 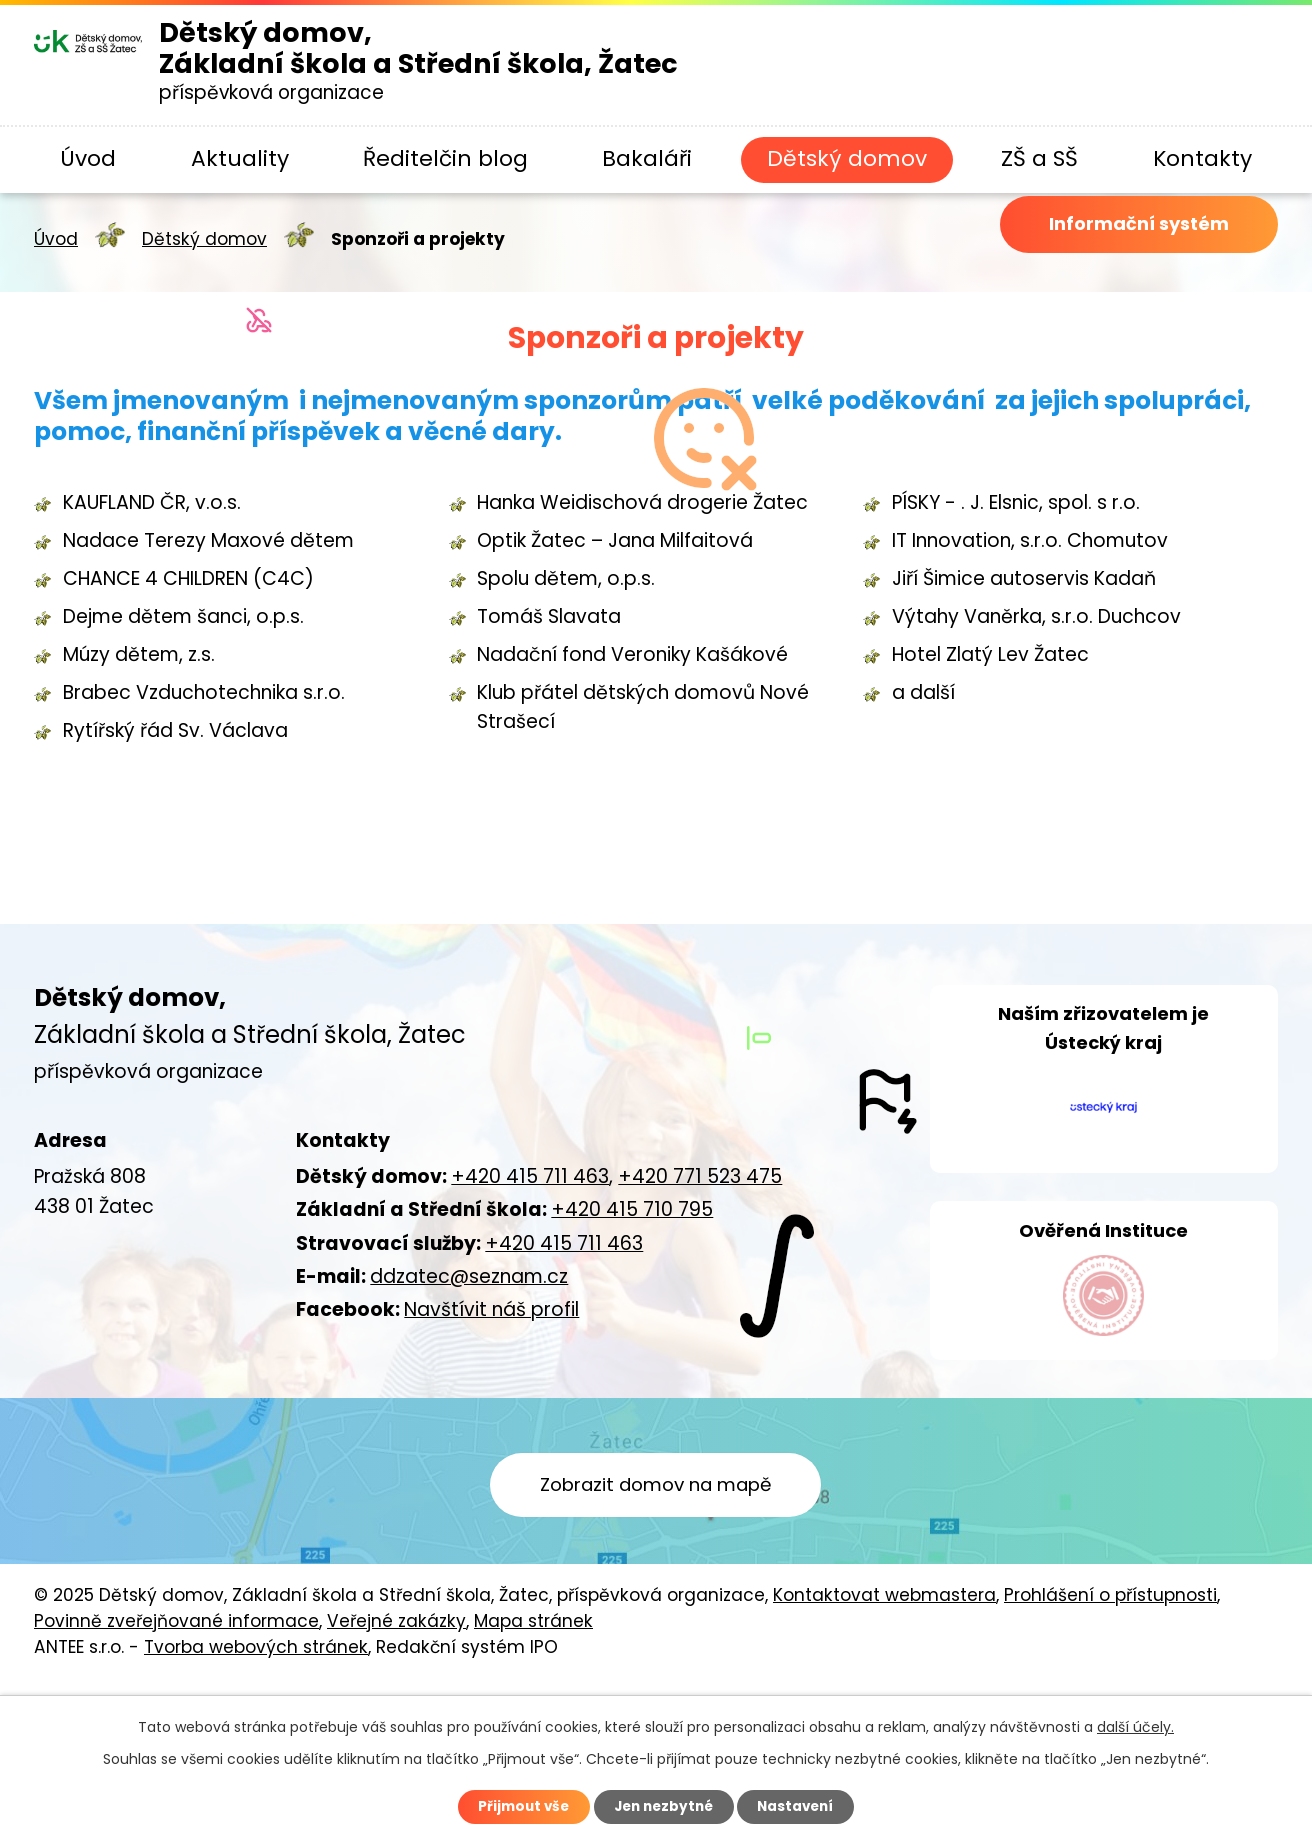 What do you see at coordinates (759, 1038) in the screenshot?
I see `align selected elements to the left` at bounding box center [759, 1038].